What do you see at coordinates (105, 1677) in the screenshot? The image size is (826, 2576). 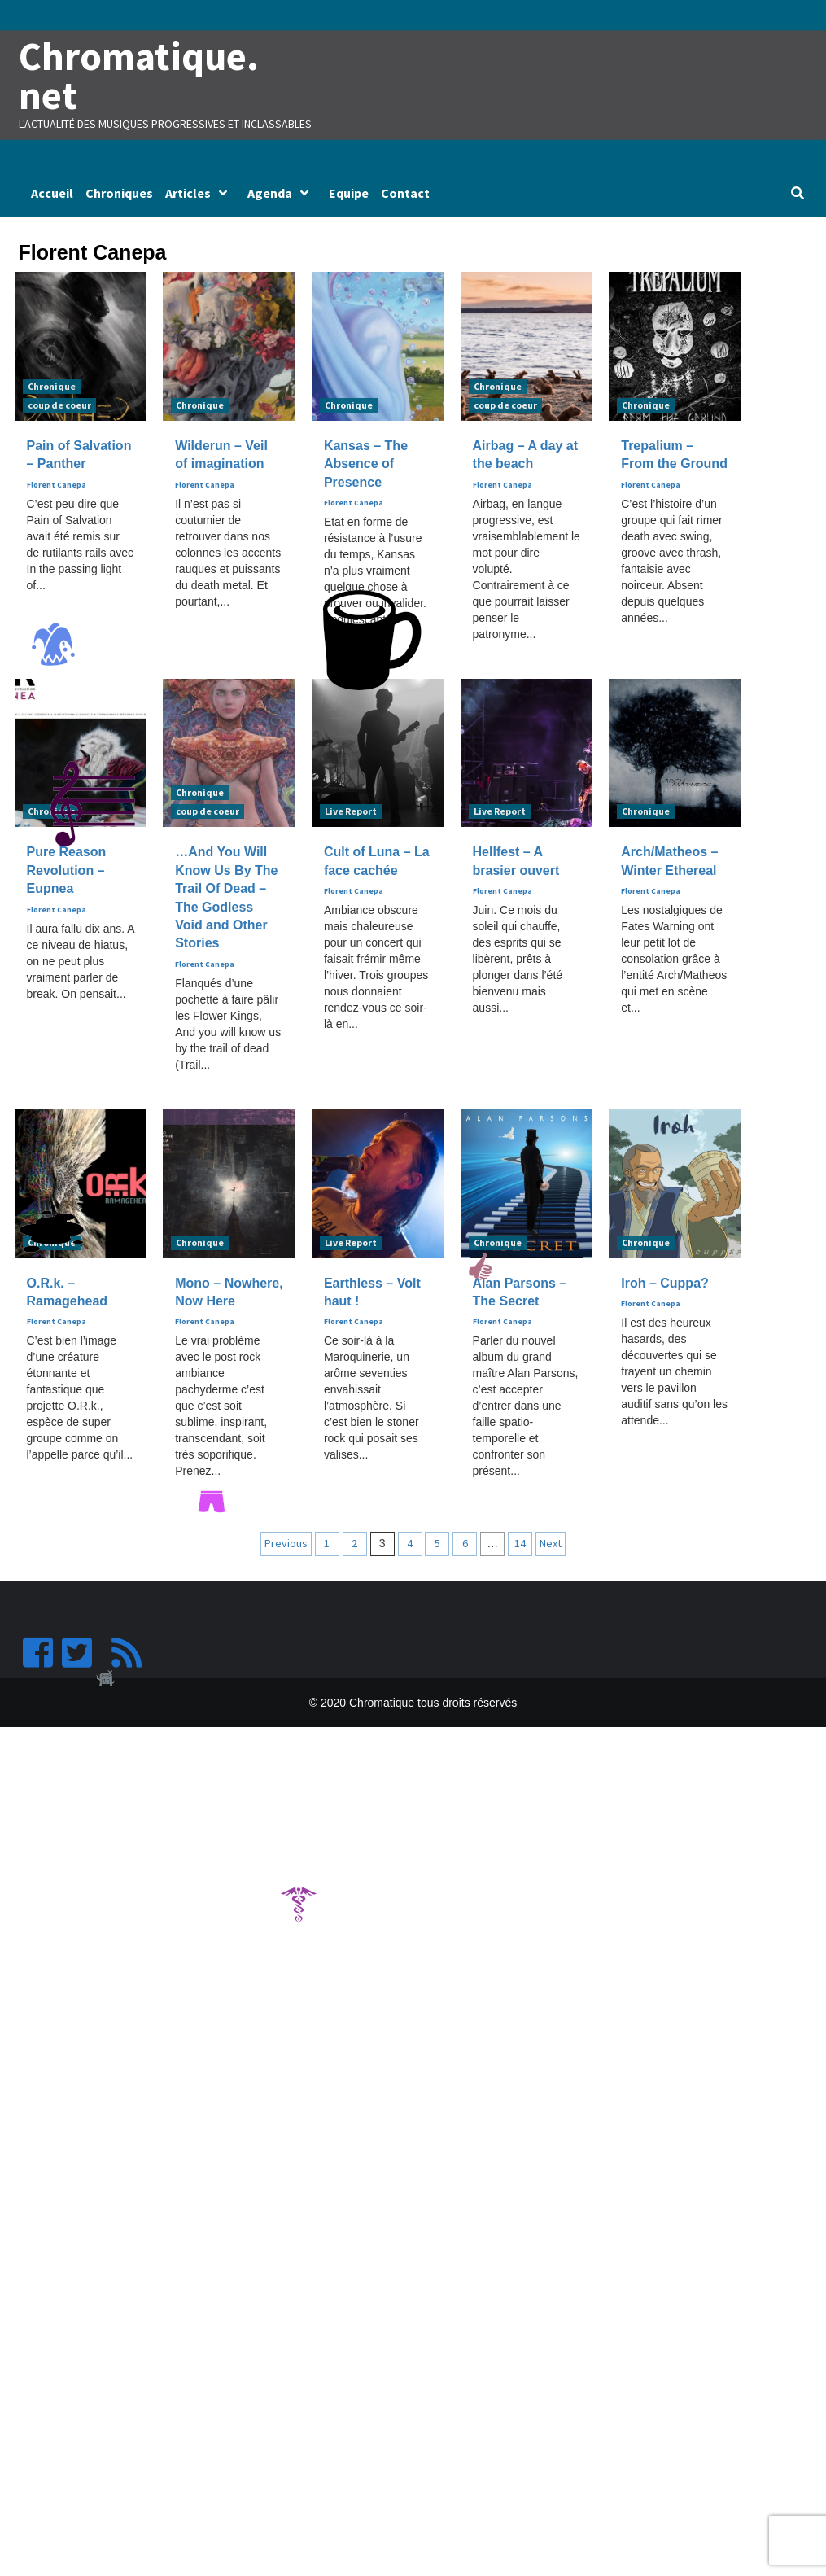 I see `select wooden armor or helmet equipment` at bounding box center [105, 1677].